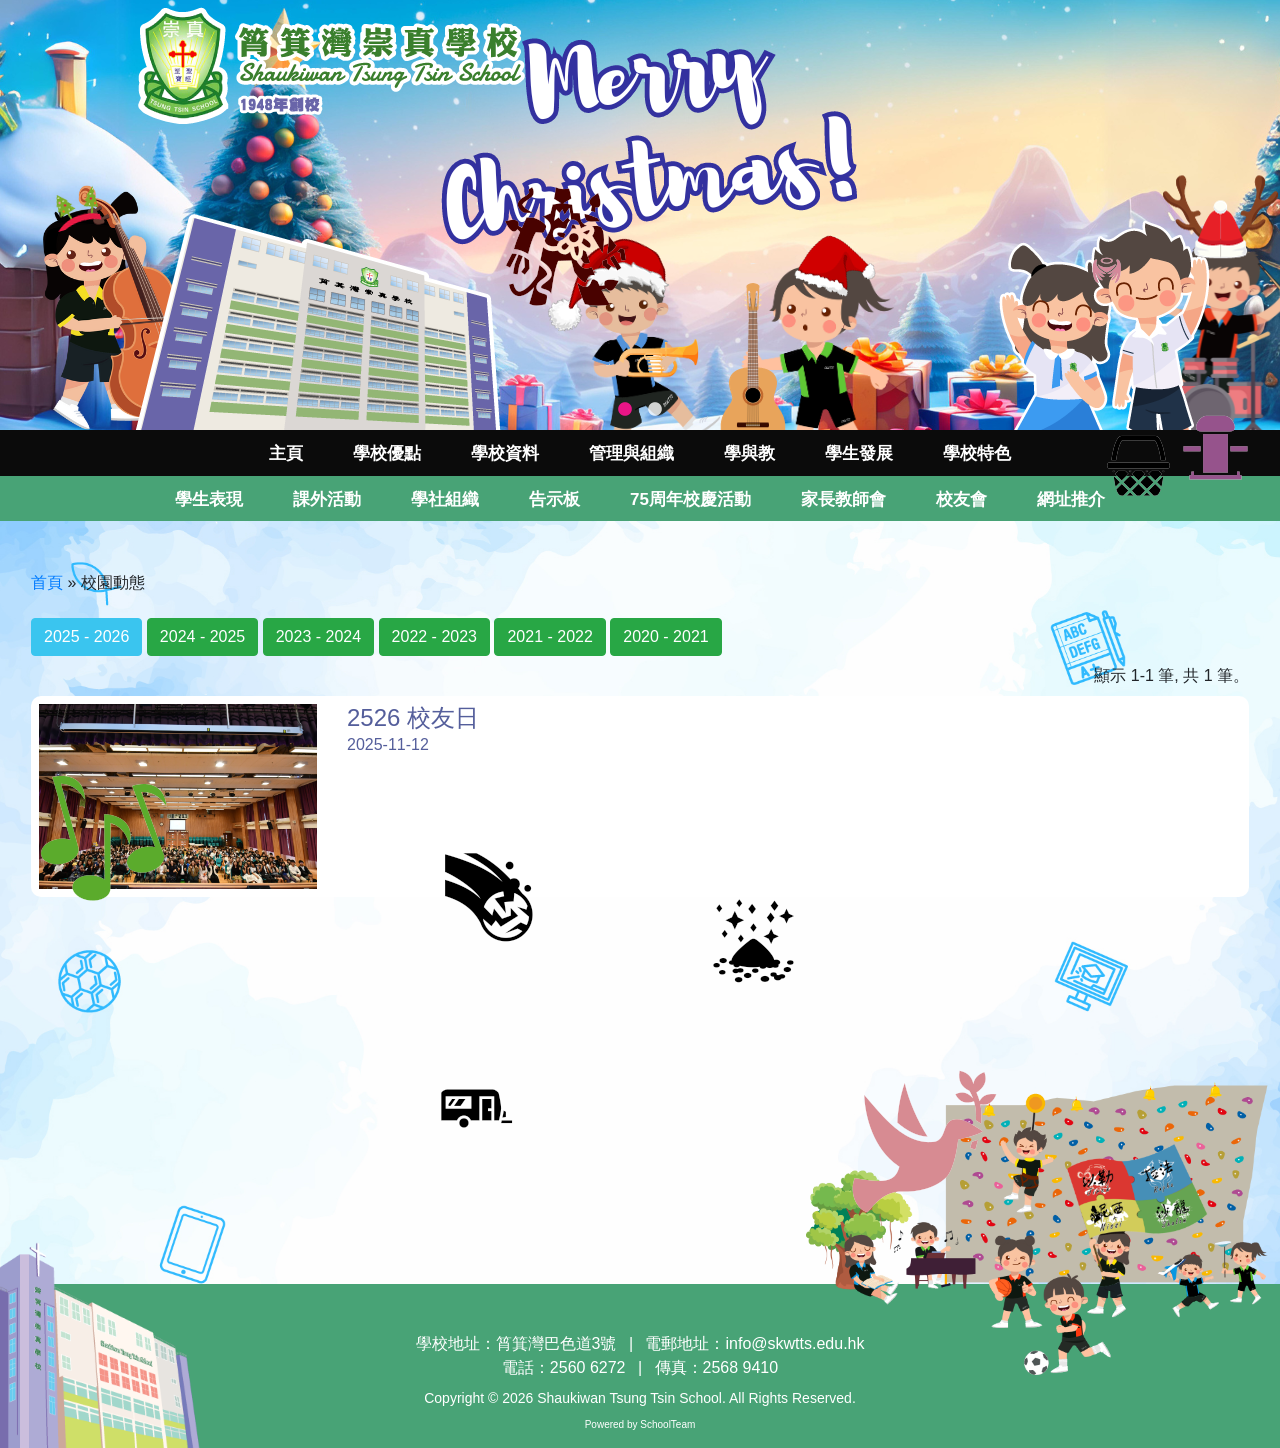 This screenshot has height=1448, width=1280. Describe the element at coordinates (924, 1141) in the screenshot. I see `indicates peace or harmony theme` at that location.